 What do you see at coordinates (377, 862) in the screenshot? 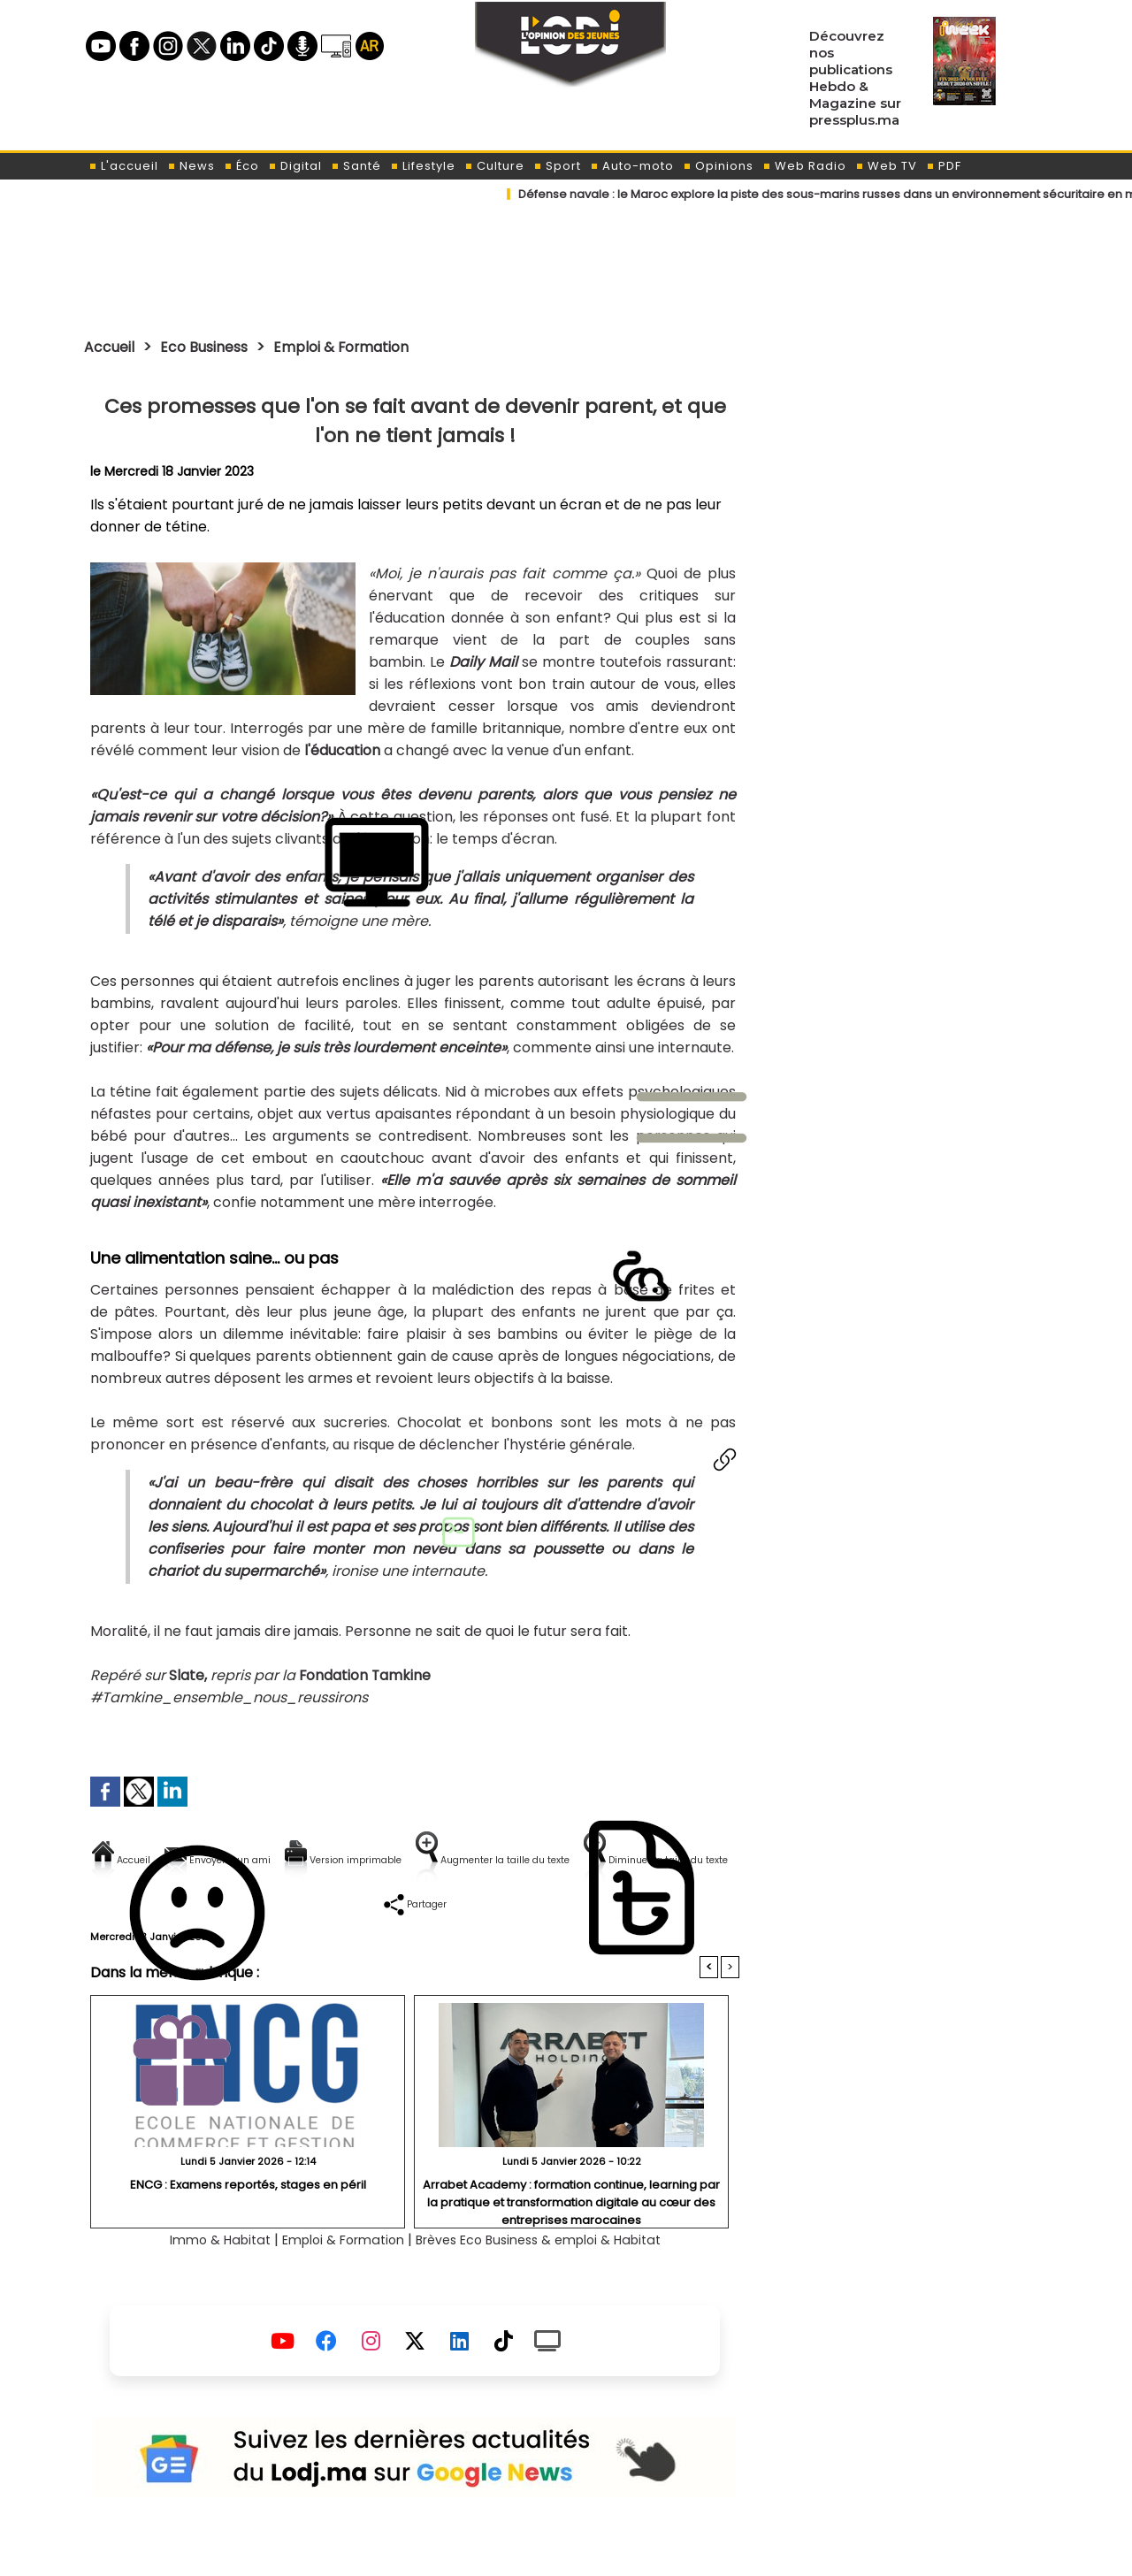
I see `access TV or video streaming options` at bounding box center [377, 862].